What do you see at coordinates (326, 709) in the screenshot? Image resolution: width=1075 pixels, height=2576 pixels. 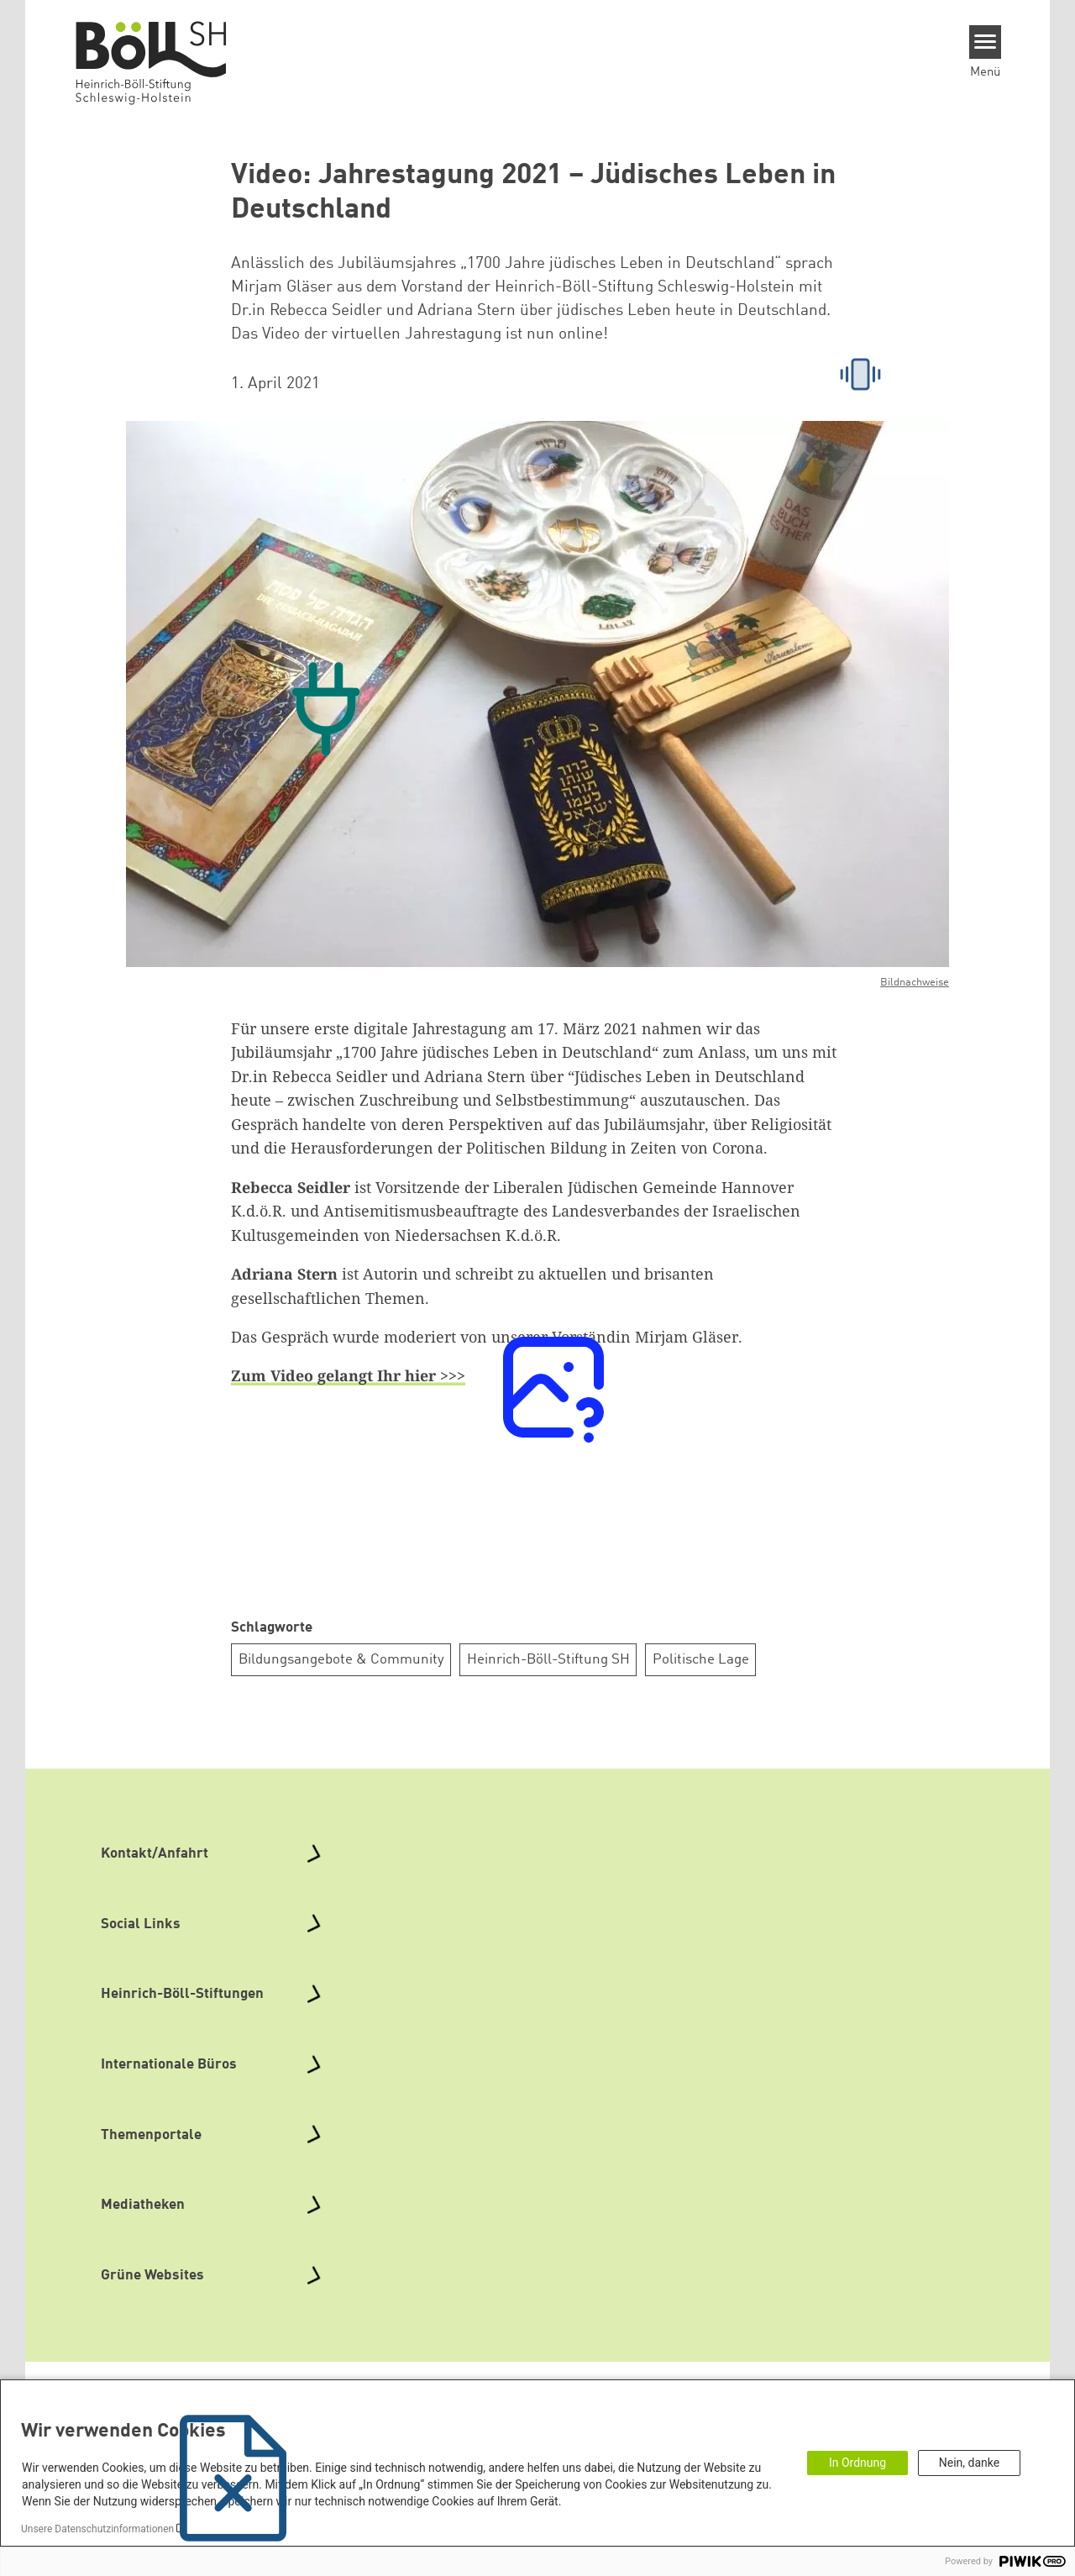 I see `connect to power or charging` at bounding box center [326, 709].